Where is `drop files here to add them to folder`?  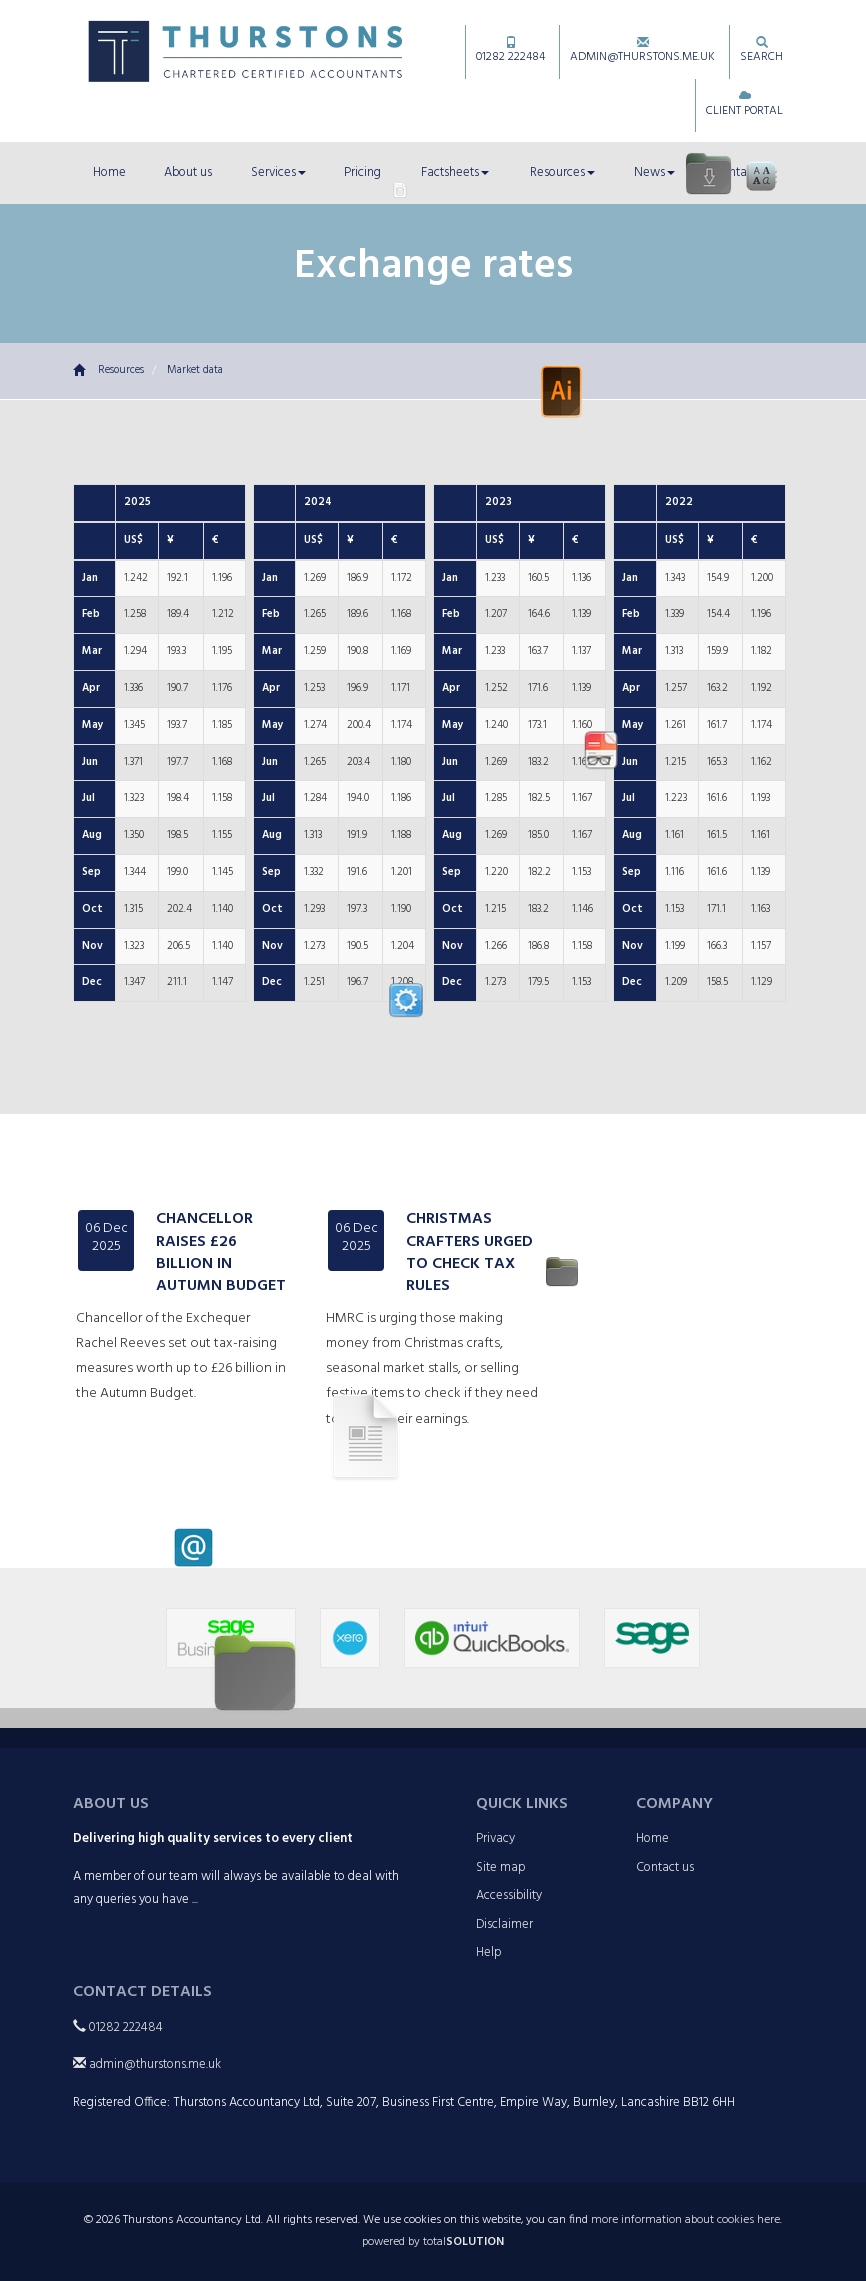
drop files here to add them to folder is located at coordinates (562, 1271).